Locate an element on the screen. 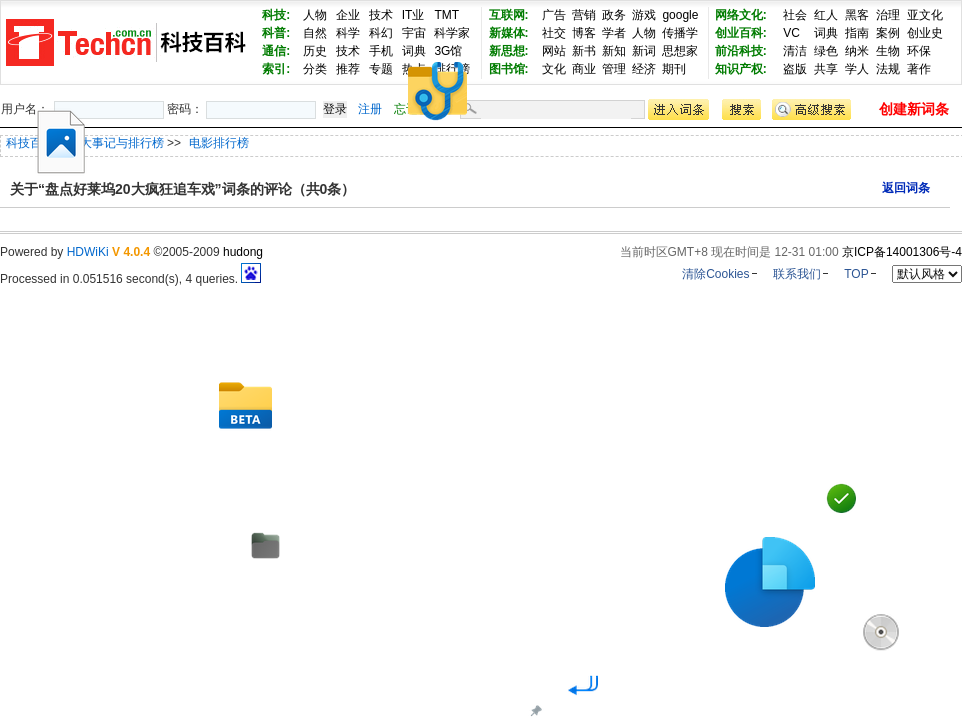 The height and width of the screenshot is (720, 962). open the sales app is located at coordinates (770, 582).